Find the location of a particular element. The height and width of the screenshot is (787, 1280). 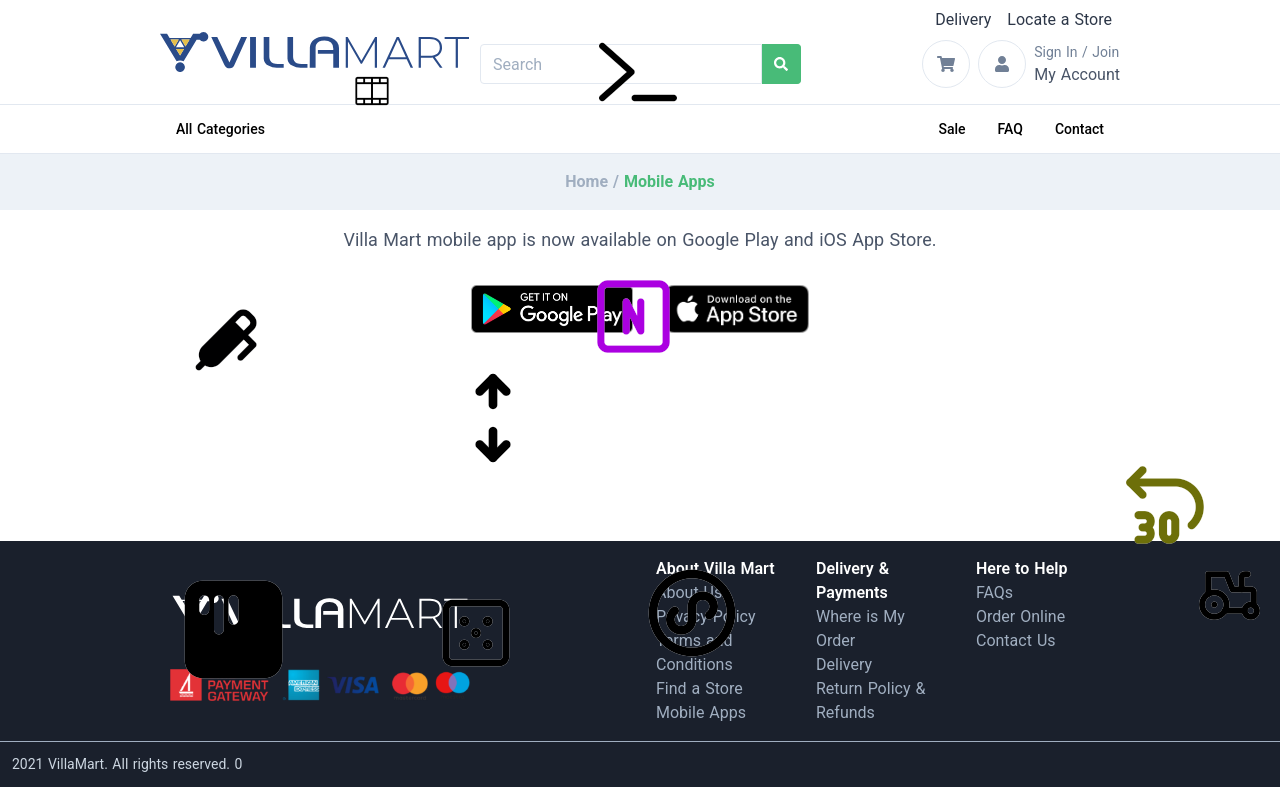

drag to reorder items vertically is located at coordinates (493, 418).